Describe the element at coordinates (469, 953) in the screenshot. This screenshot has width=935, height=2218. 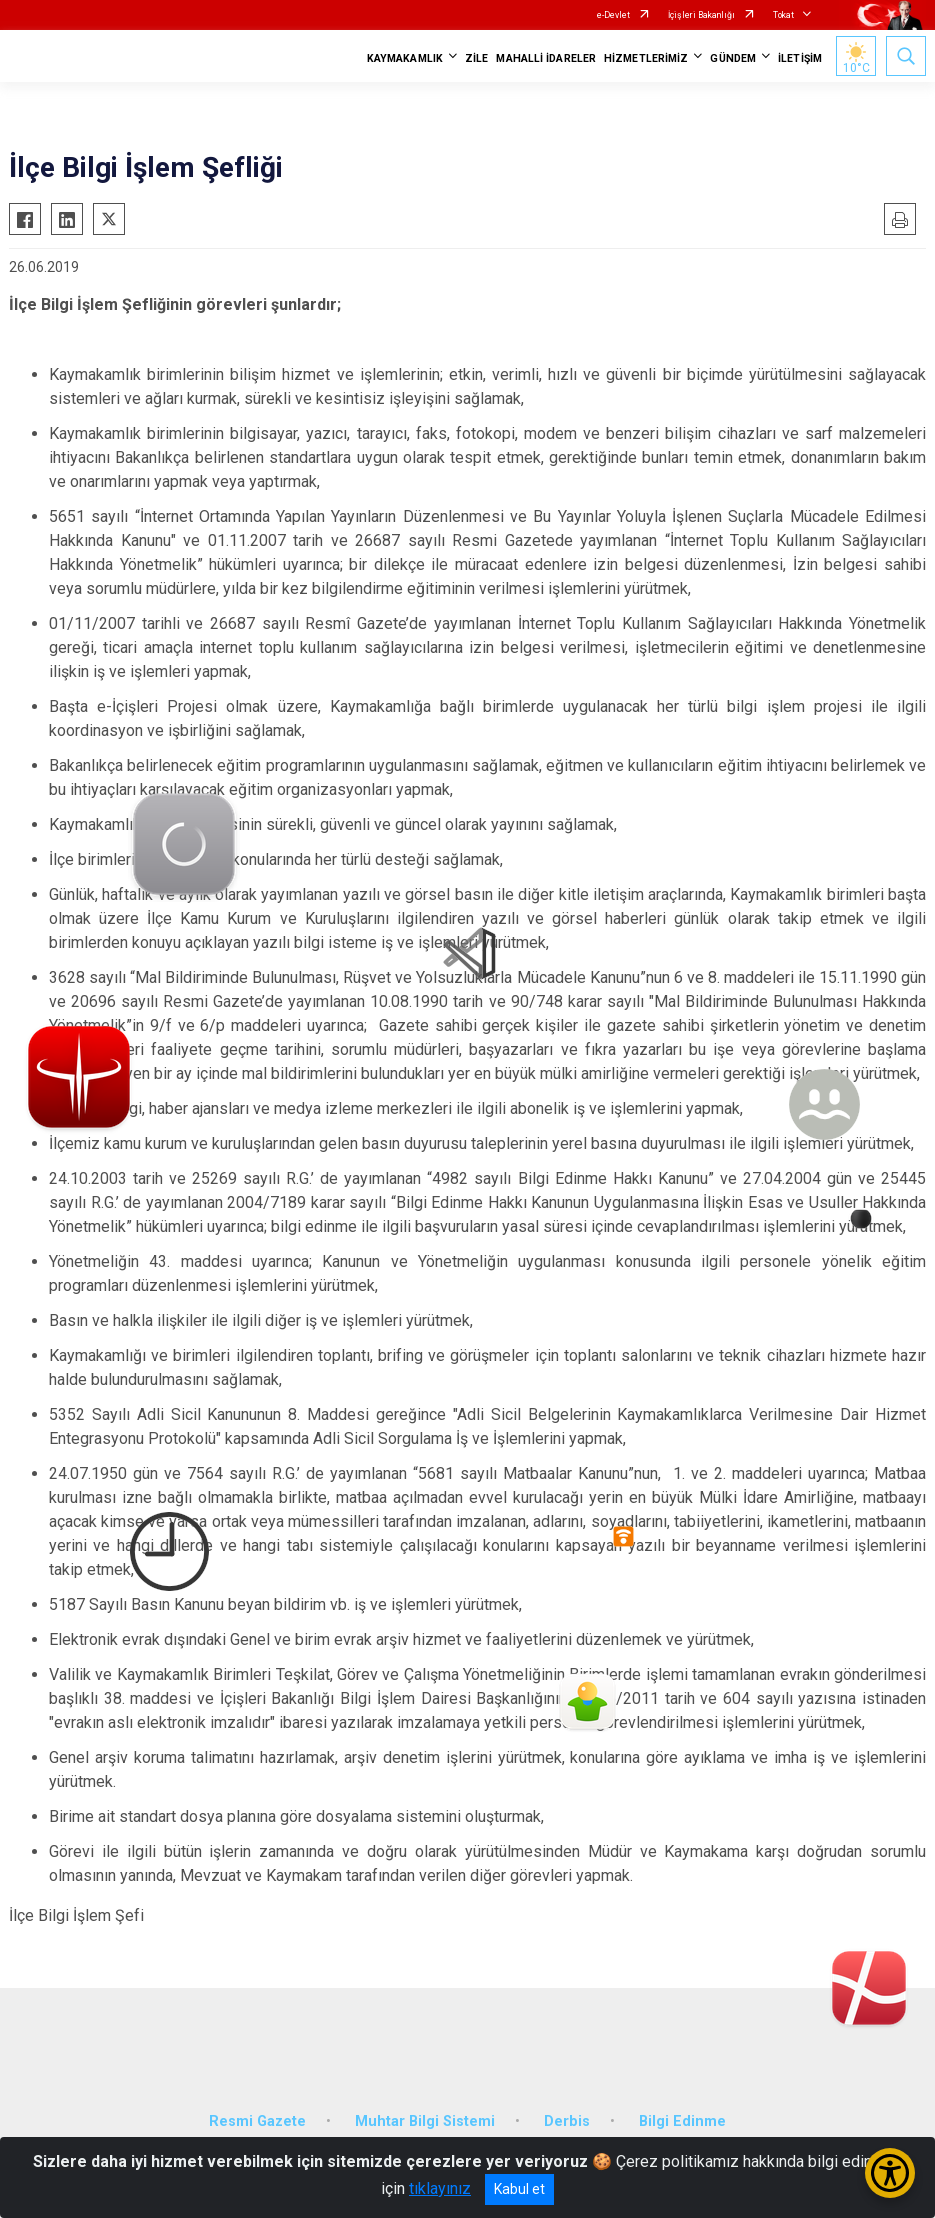
I see `open visual studio code` at that location.